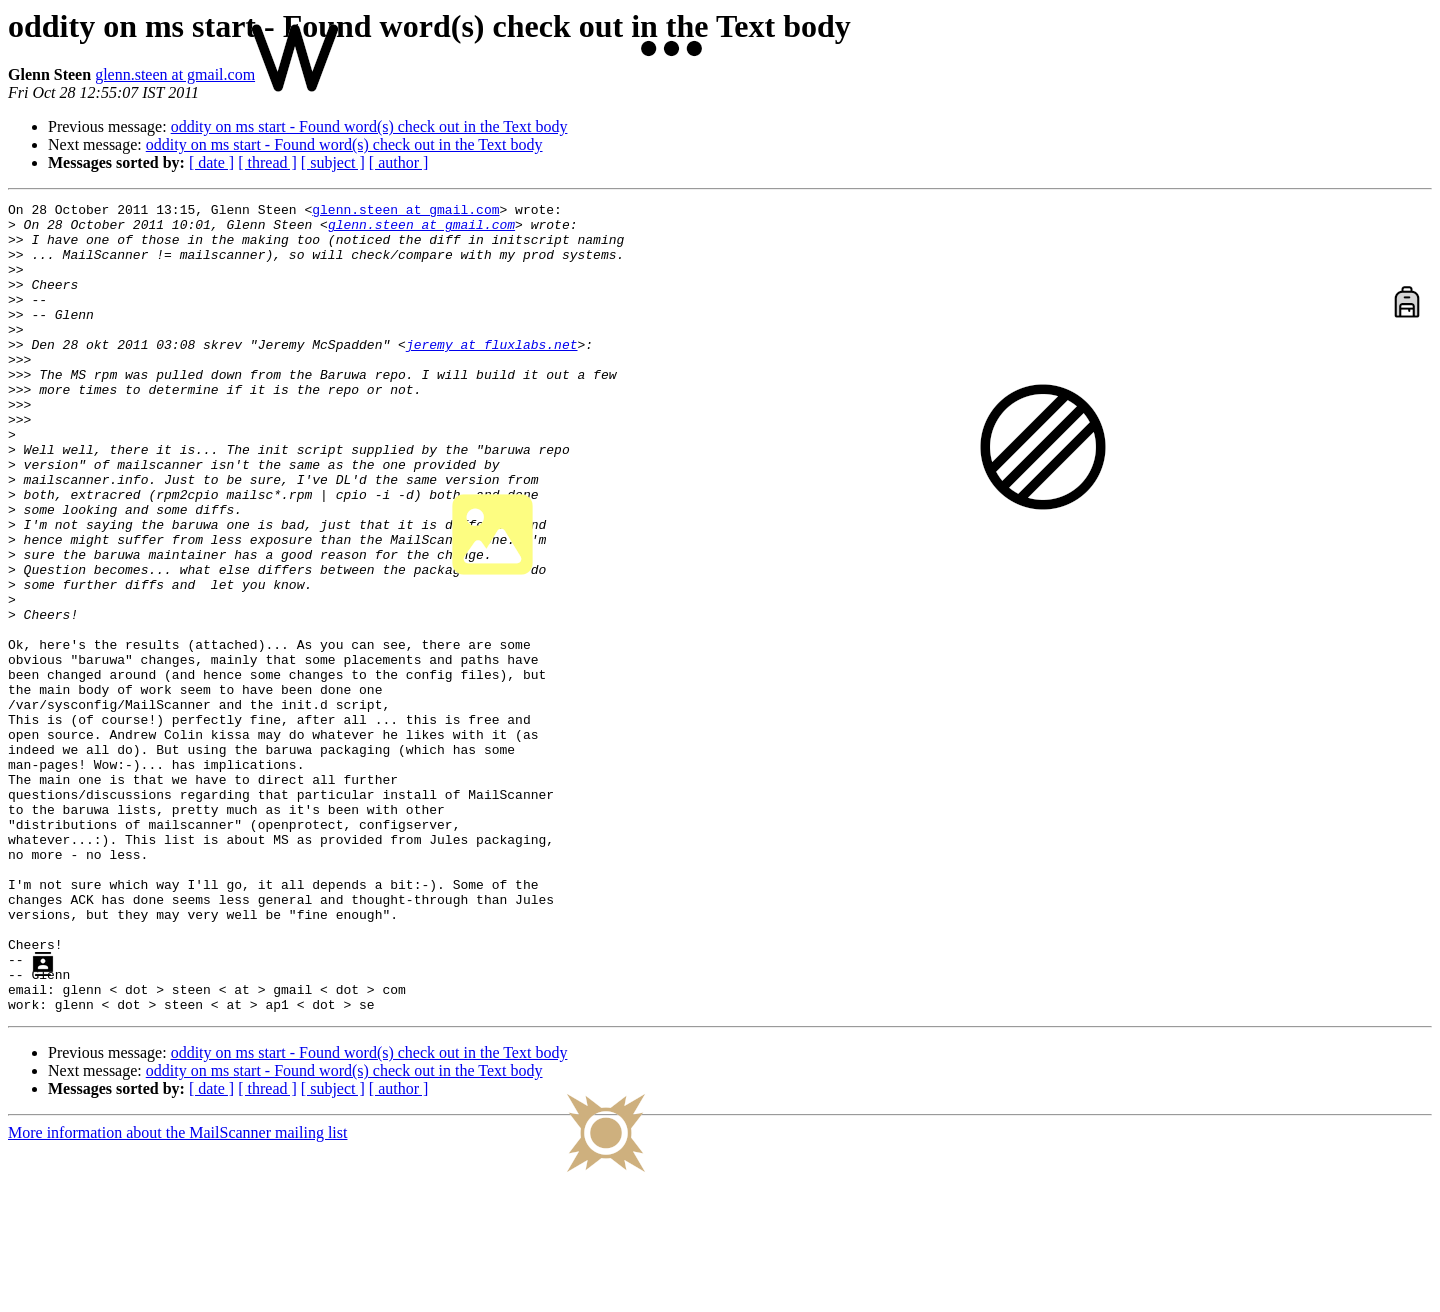 The image size is (1440, 1312). What do you see at coordinates (671, 48) in the screenshot?
I see `access more options or actions` at bounding box center [671, 48].